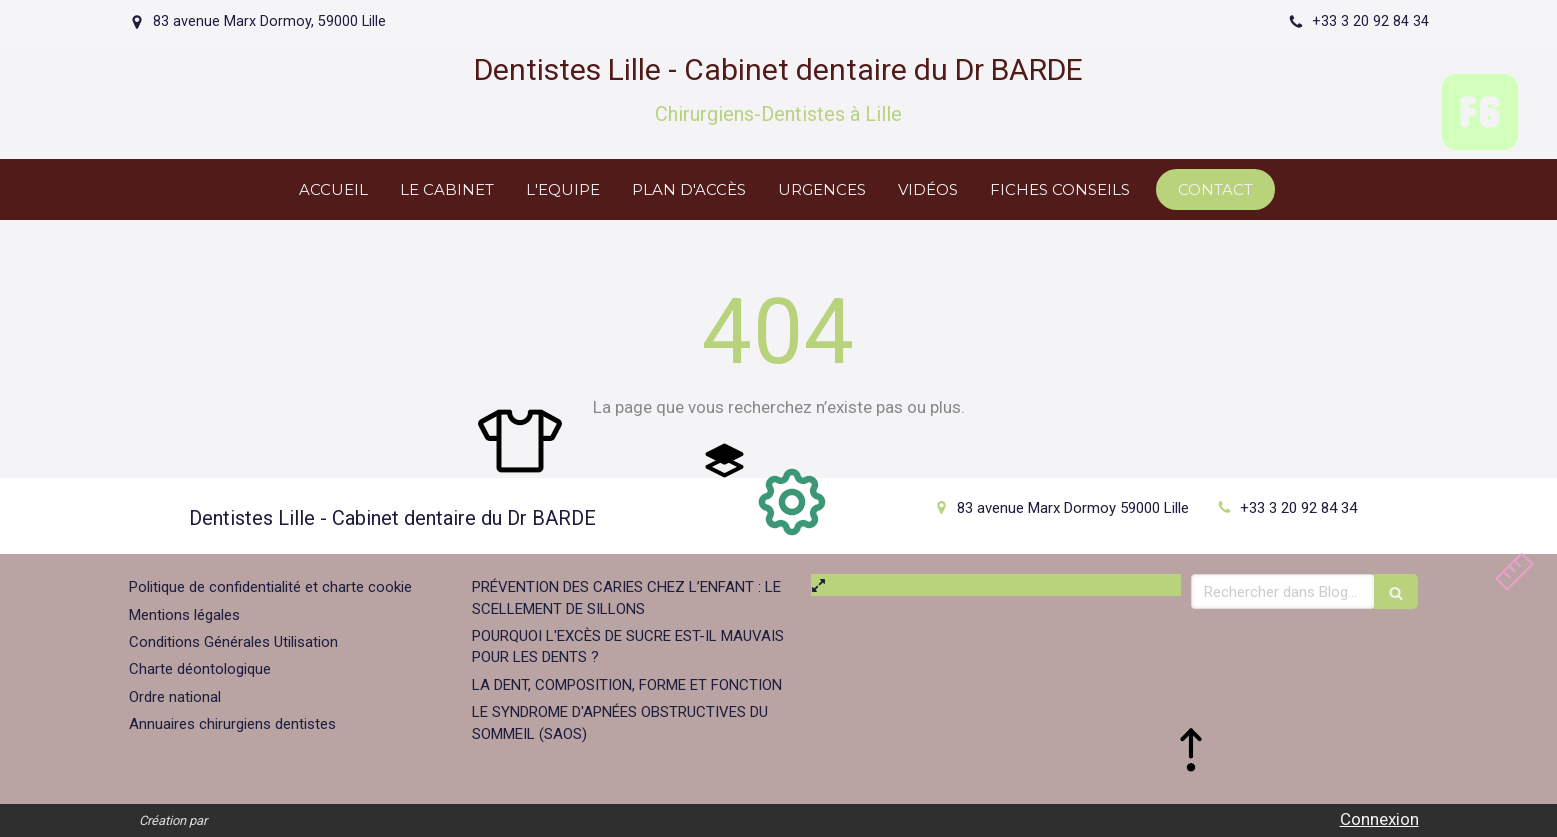 The height and width of the screenshot is (837, 1557). I want to click on bring layer to front, so click(724, 460).